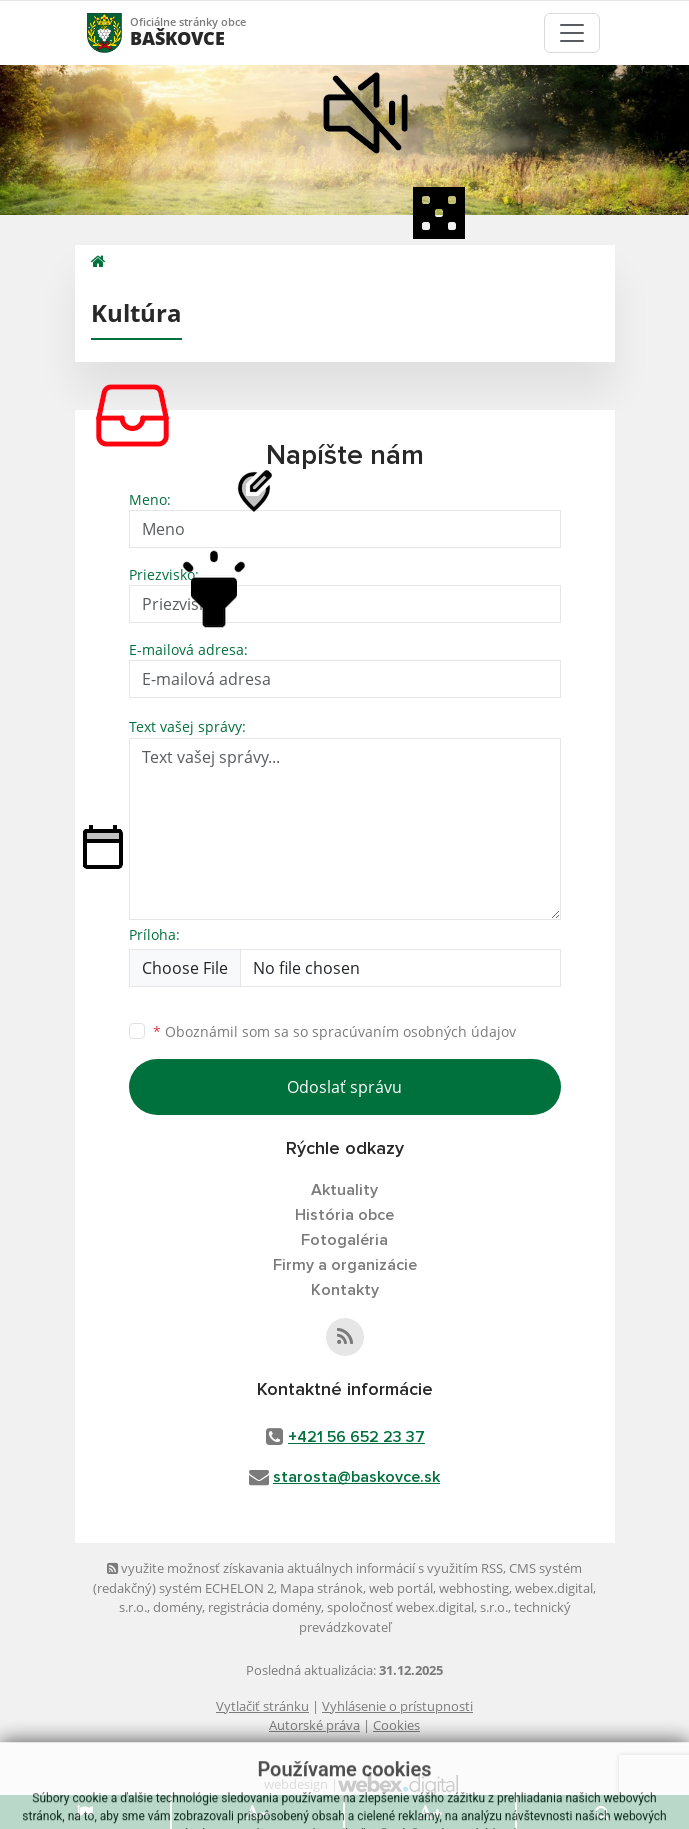 The height and width of the screenshot is (1829, 689). What do you see at coordinates (364, 113) in the screenshot?
I see `mute audio or sound` at bounding box center [364, 113].